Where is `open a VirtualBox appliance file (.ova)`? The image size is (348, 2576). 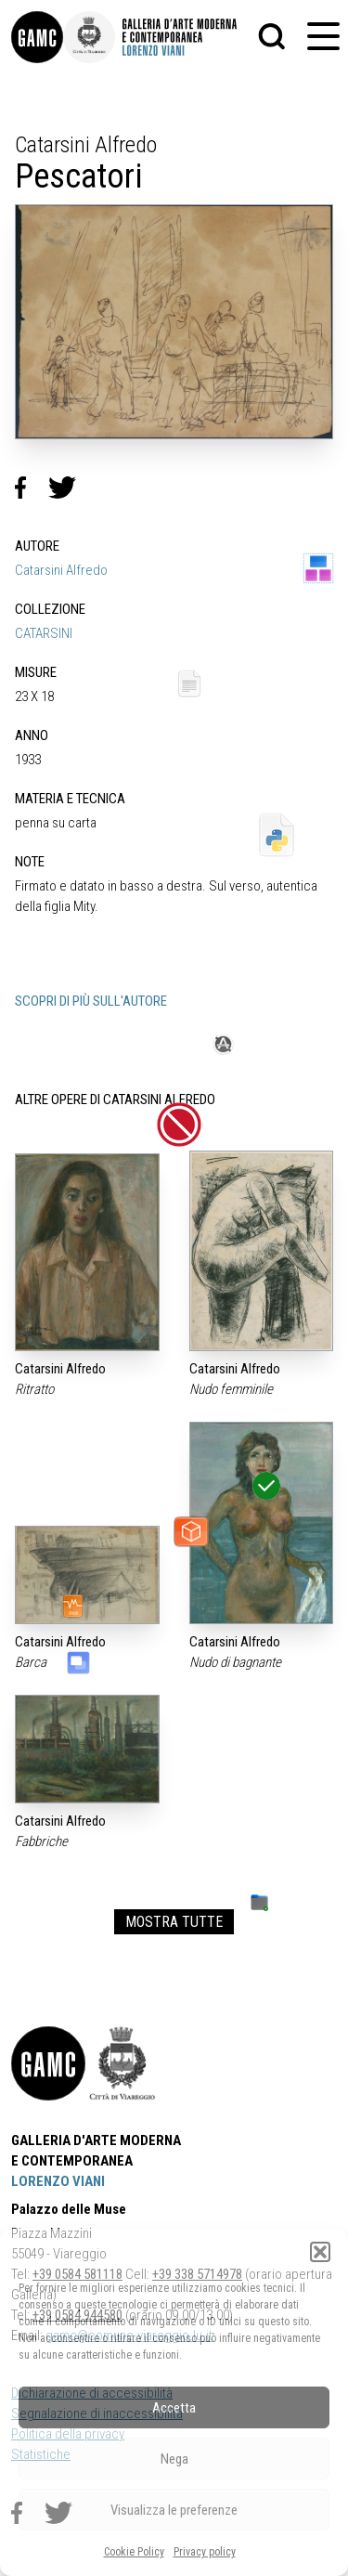
open a VirtualBox appliance file (.ova) is located at coordinates (72, 1606).